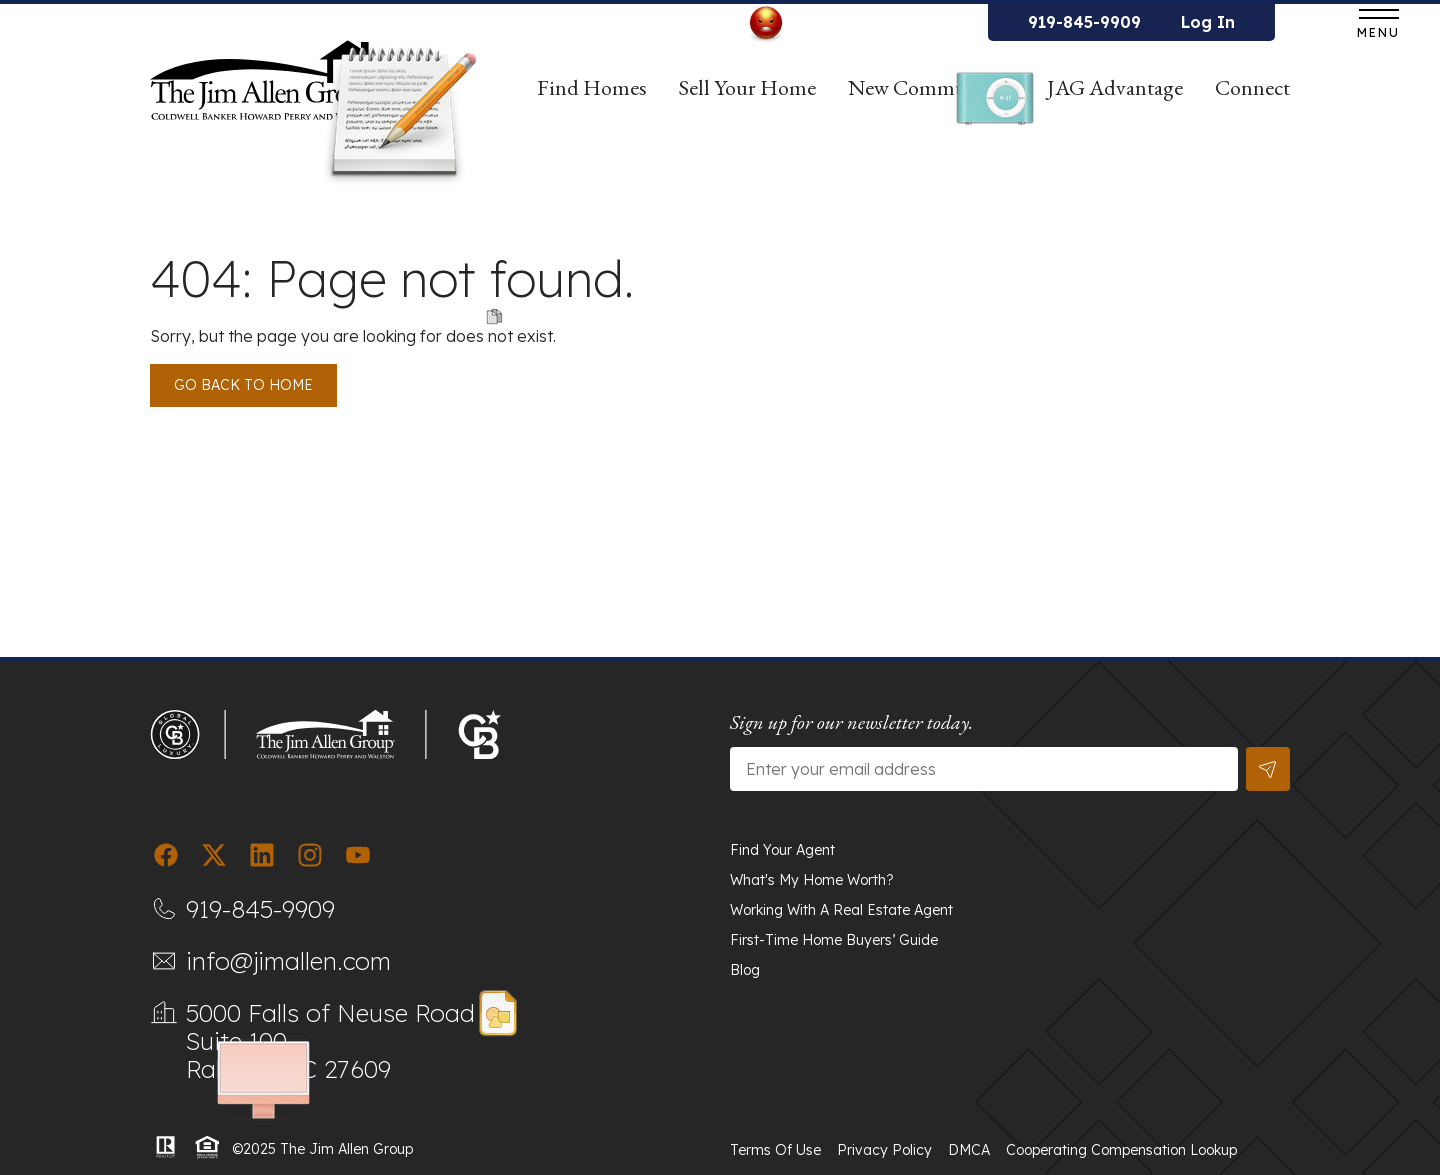 The image size is (1440, 1175). What do you see at coordinates (399, 107) in the screenshot?
I see `open text editor application` at bounding box center [399, 107].